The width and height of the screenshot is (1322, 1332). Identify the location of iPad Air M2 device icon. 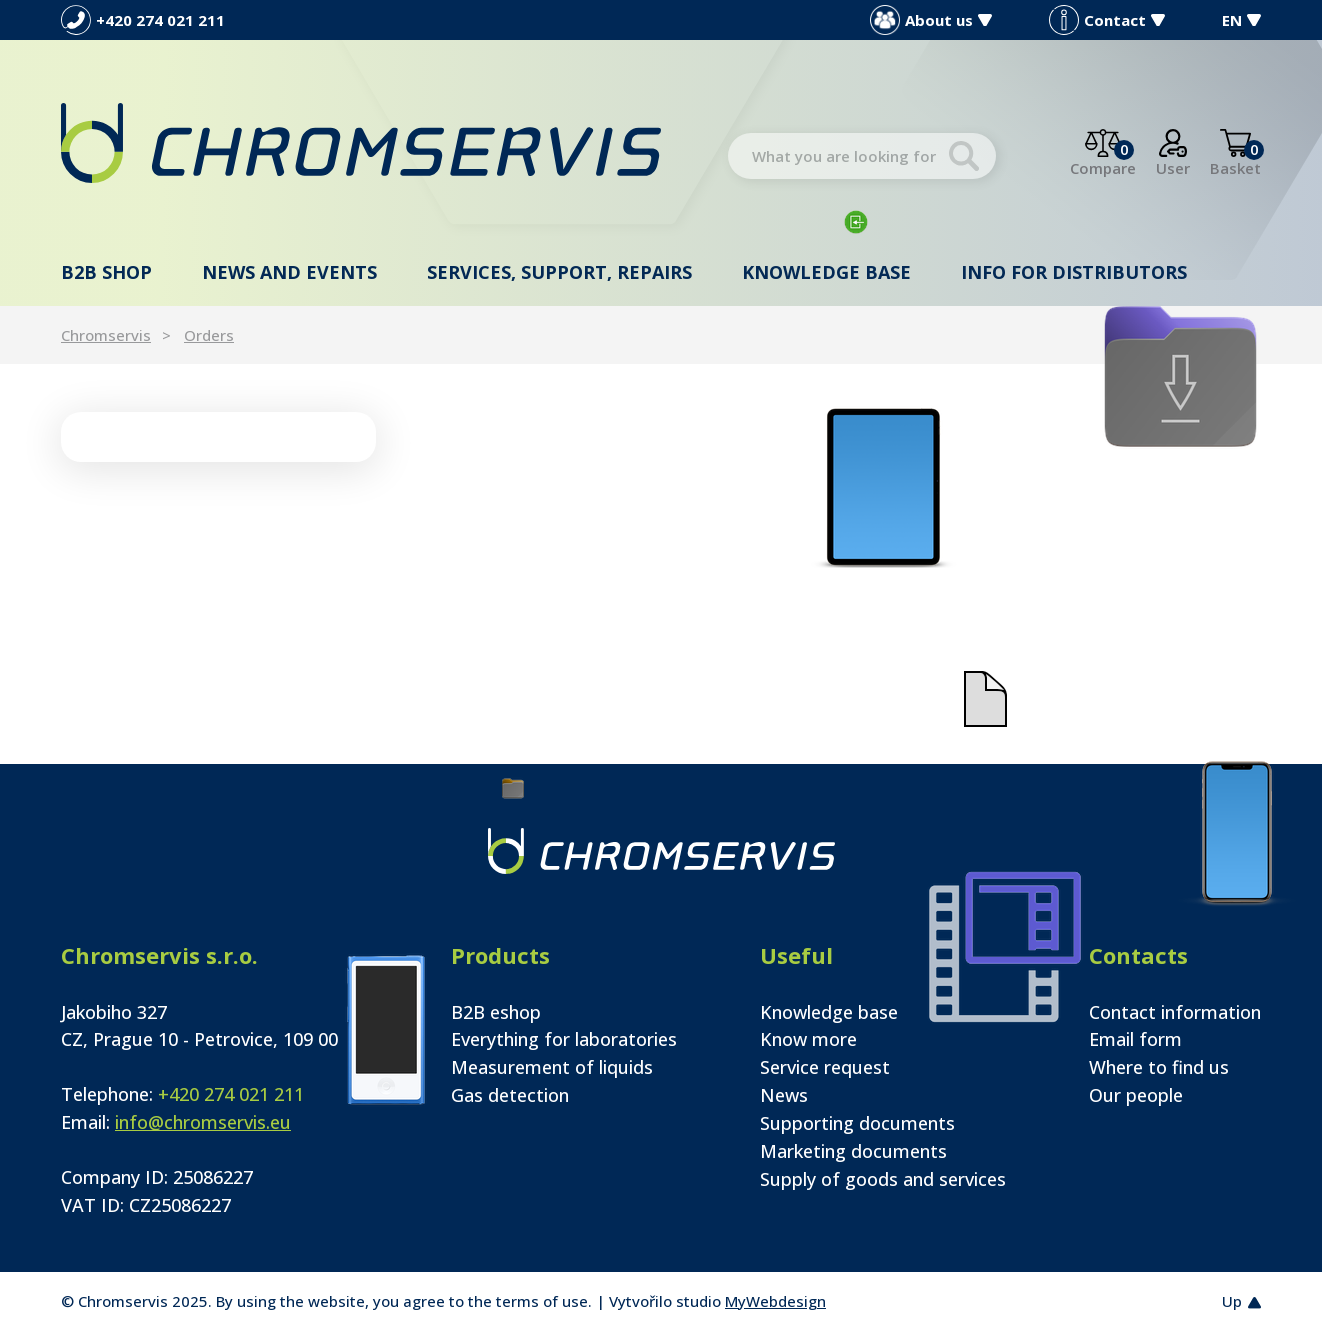
(883, 488).